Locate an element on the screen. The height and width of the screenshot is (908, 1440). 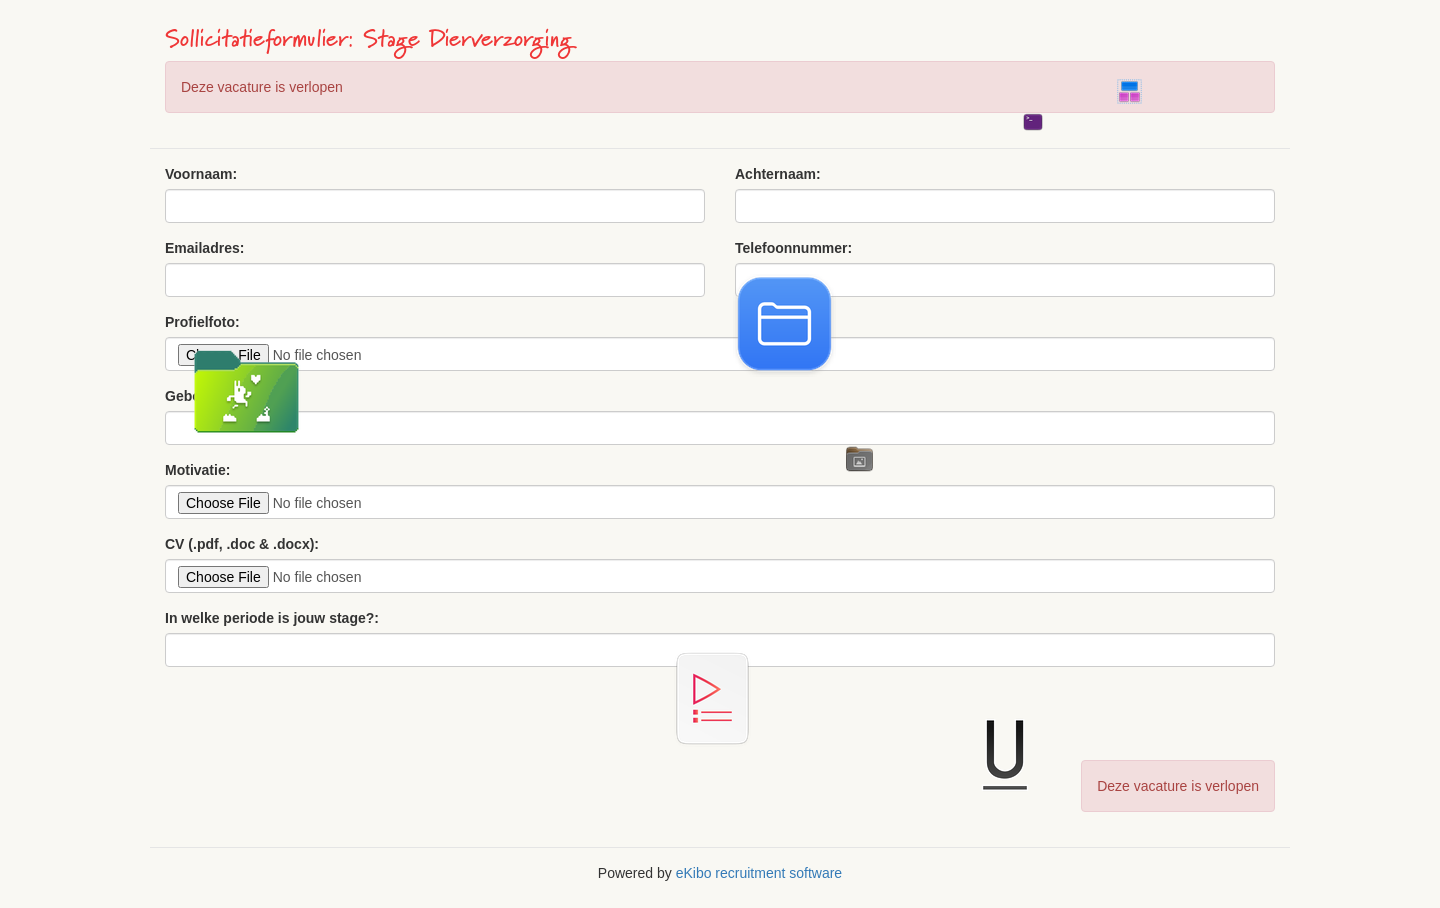
open your pictures folder is located at coordinates (859, 458).